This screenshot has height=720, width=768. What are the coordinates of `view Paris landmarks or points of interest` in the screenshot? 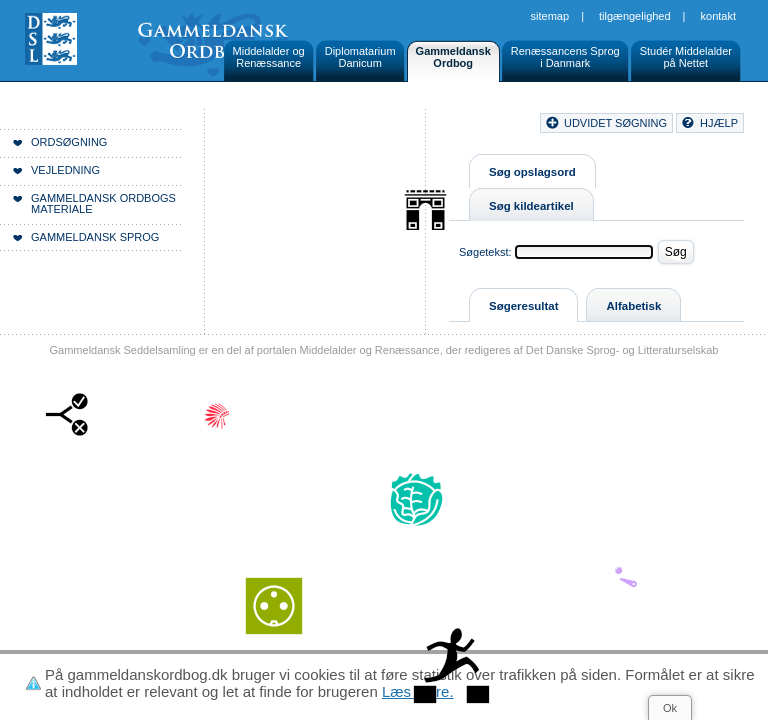 It's located at (425, 206).